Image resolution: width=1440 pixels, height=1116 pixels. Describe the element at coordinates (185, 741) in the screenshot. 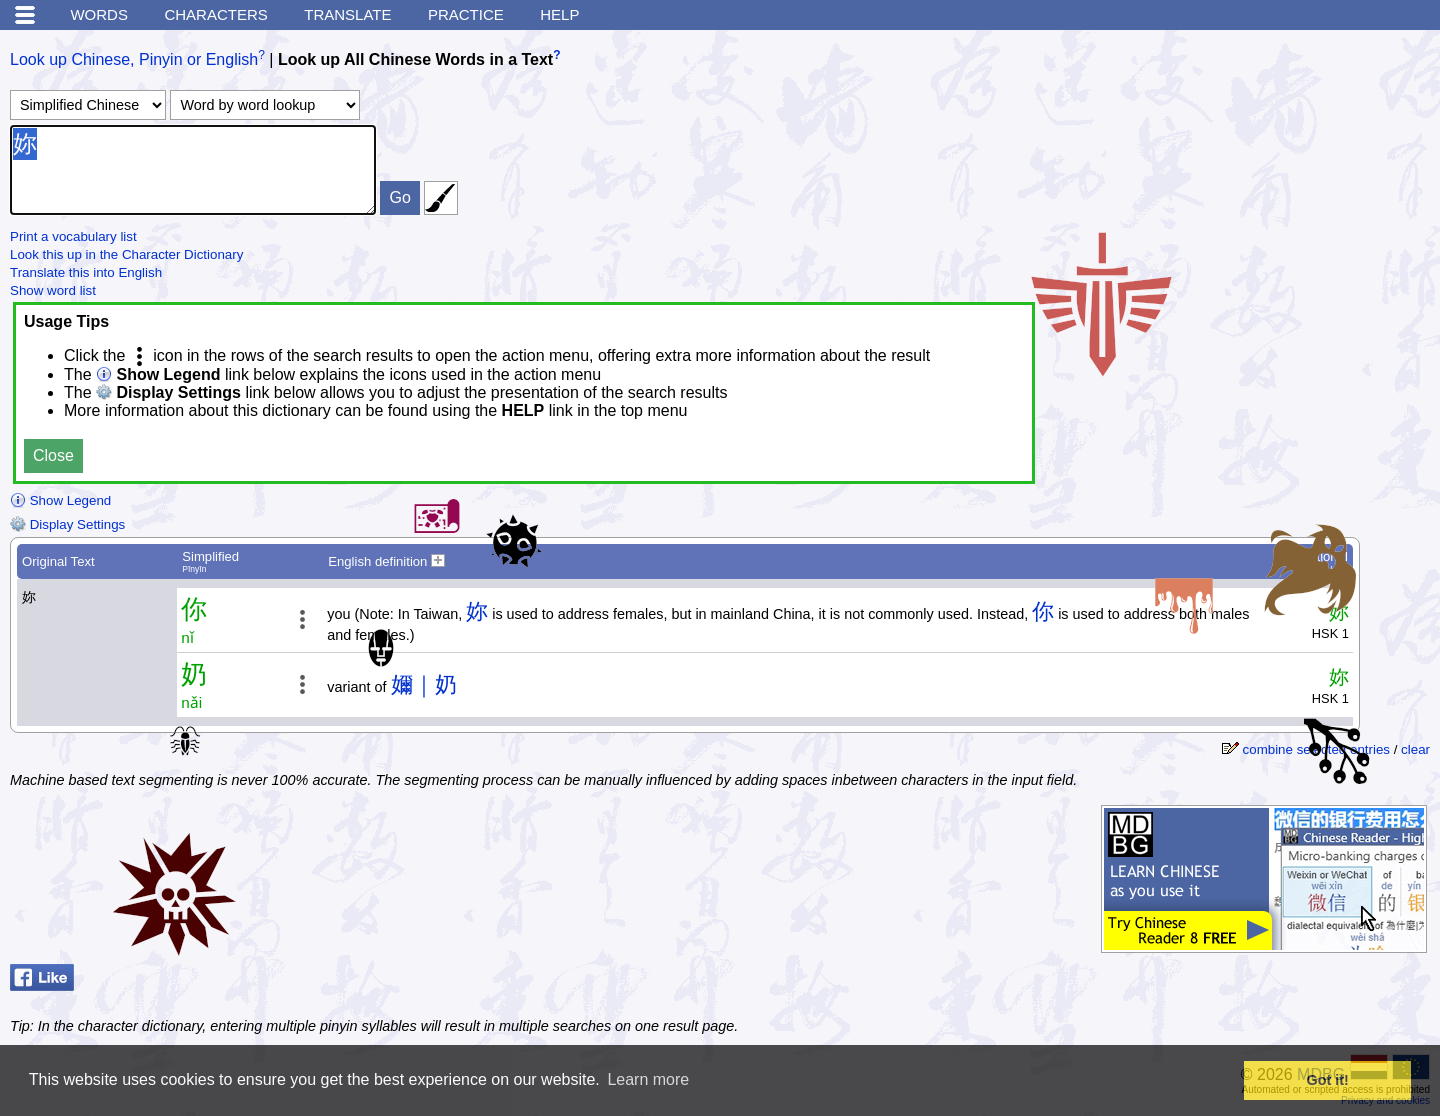

I see `indicates a bug or issue in the system` at that location.